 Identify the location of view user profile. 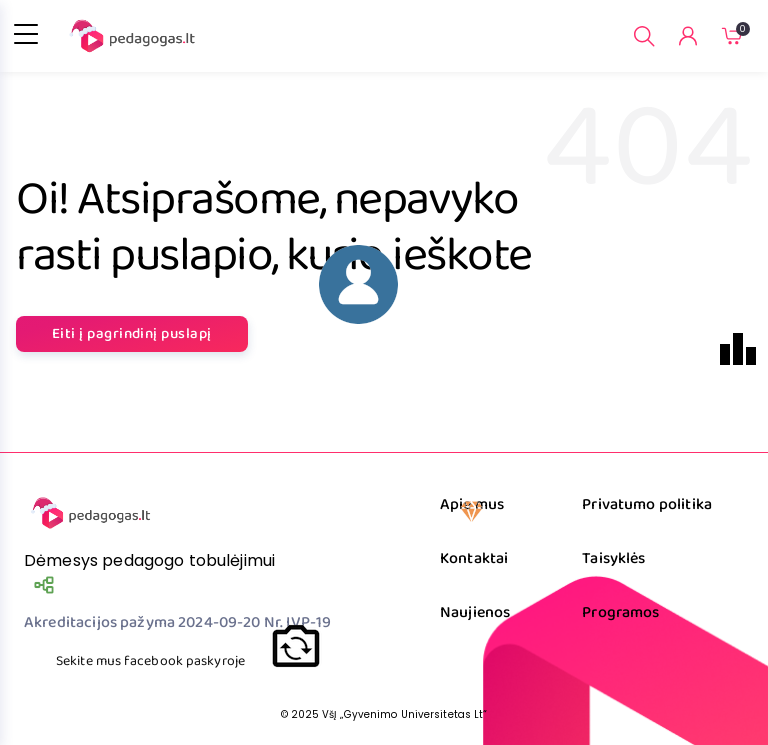
(358, 284).